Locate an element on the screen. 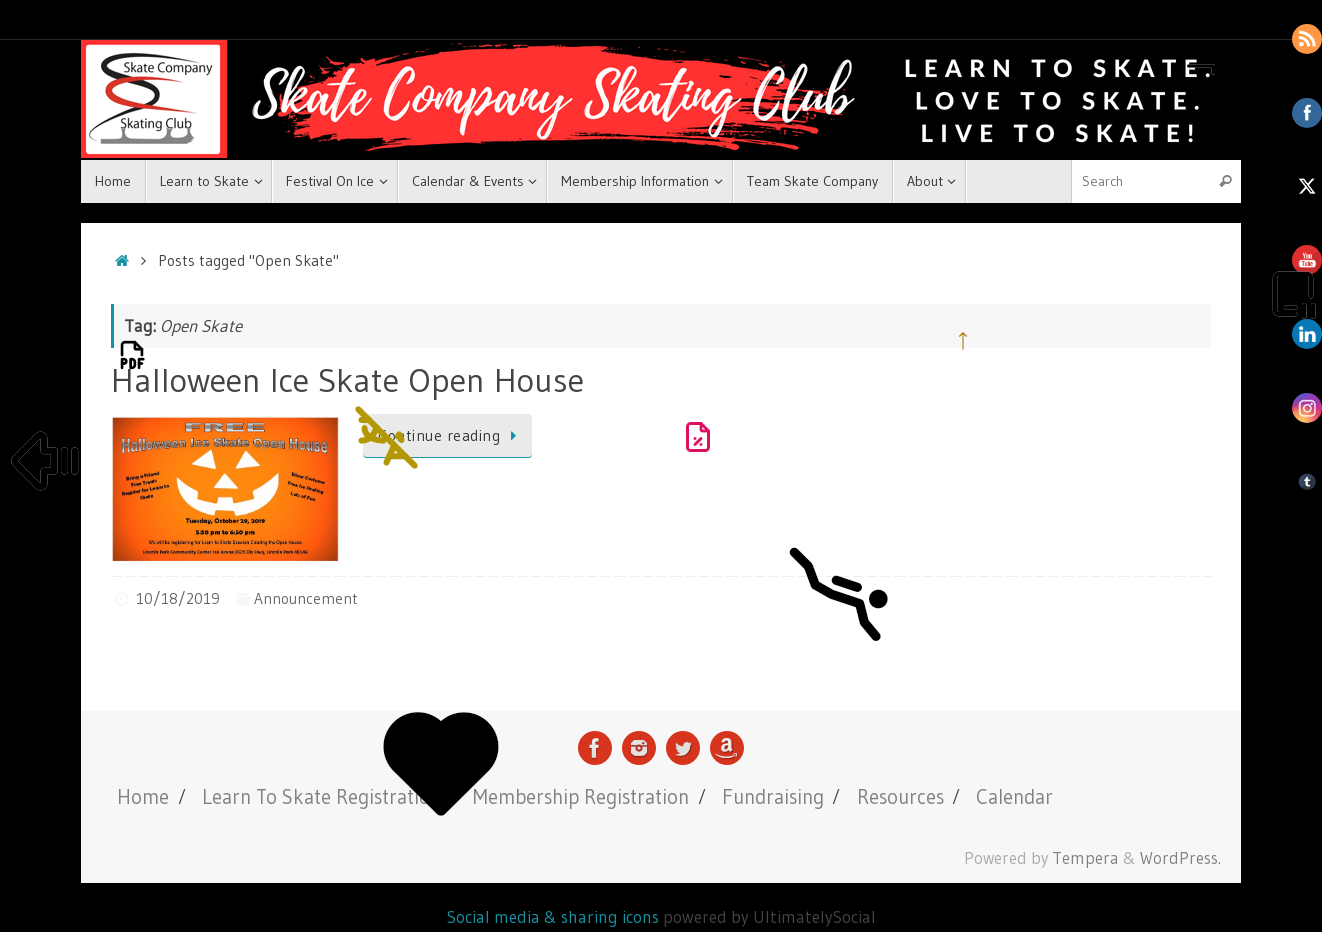 This screenshot has width=1322, height=932. disable translation or language features is located at coordinates (386, 437).